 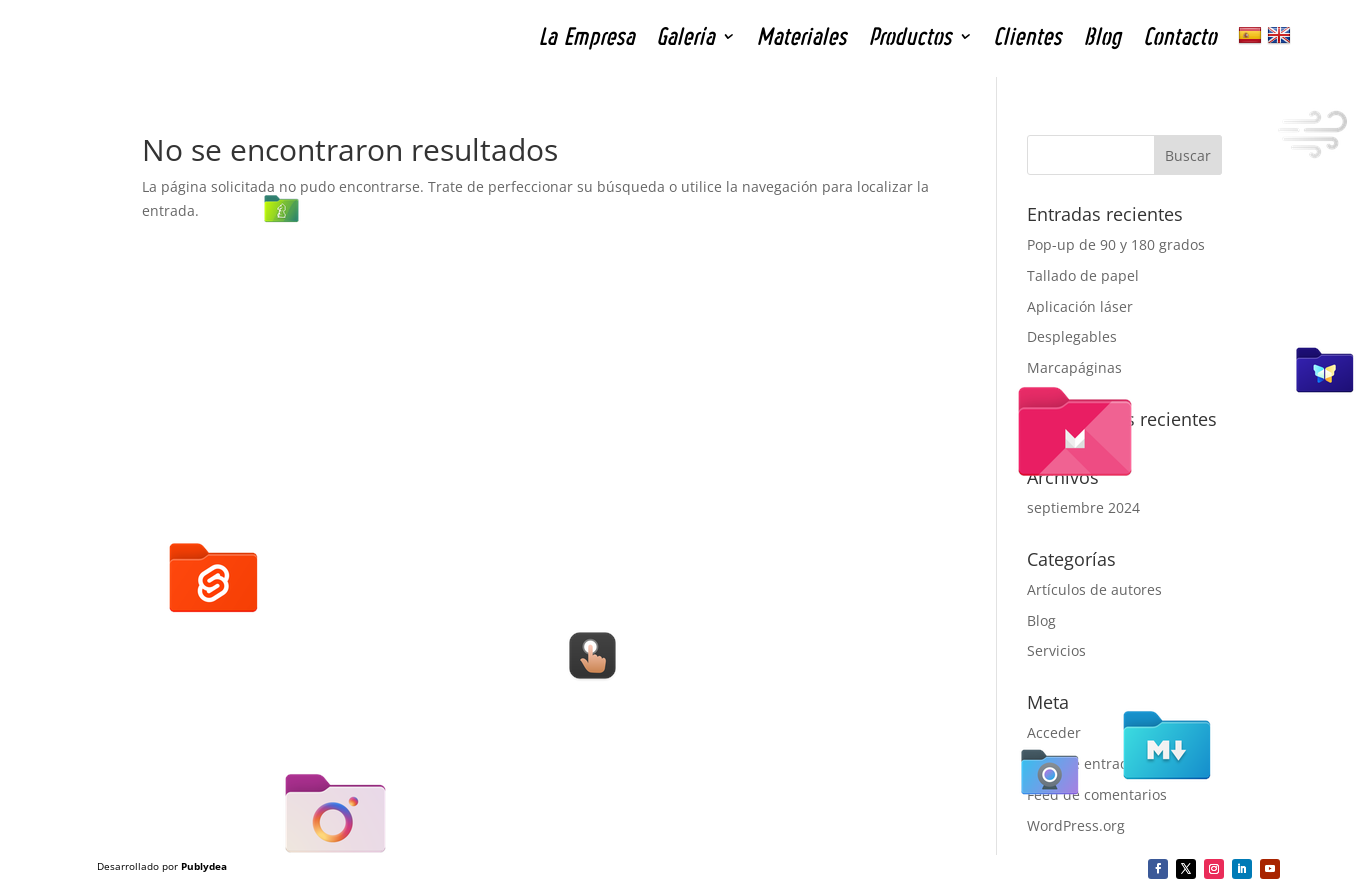 I want to click on folder containing markdown files, so click(x=1166, y=747).